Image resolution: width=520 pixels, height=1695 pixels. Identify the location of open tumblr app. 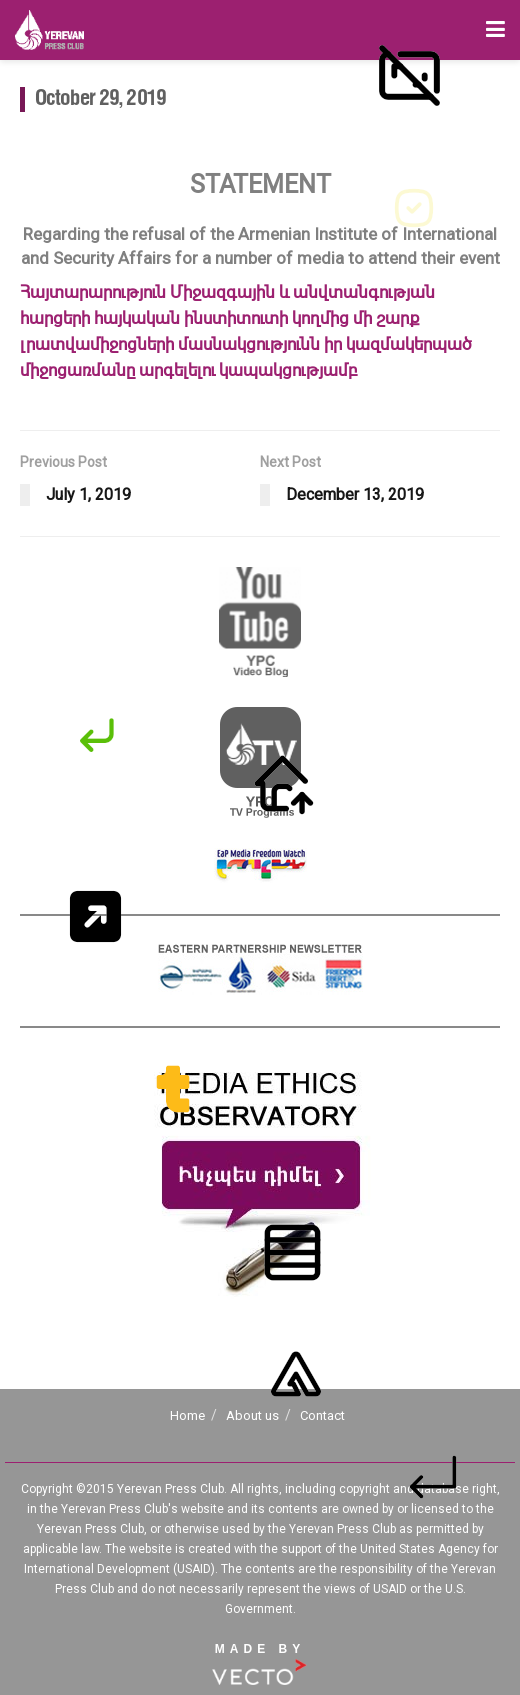
(173, 1089).